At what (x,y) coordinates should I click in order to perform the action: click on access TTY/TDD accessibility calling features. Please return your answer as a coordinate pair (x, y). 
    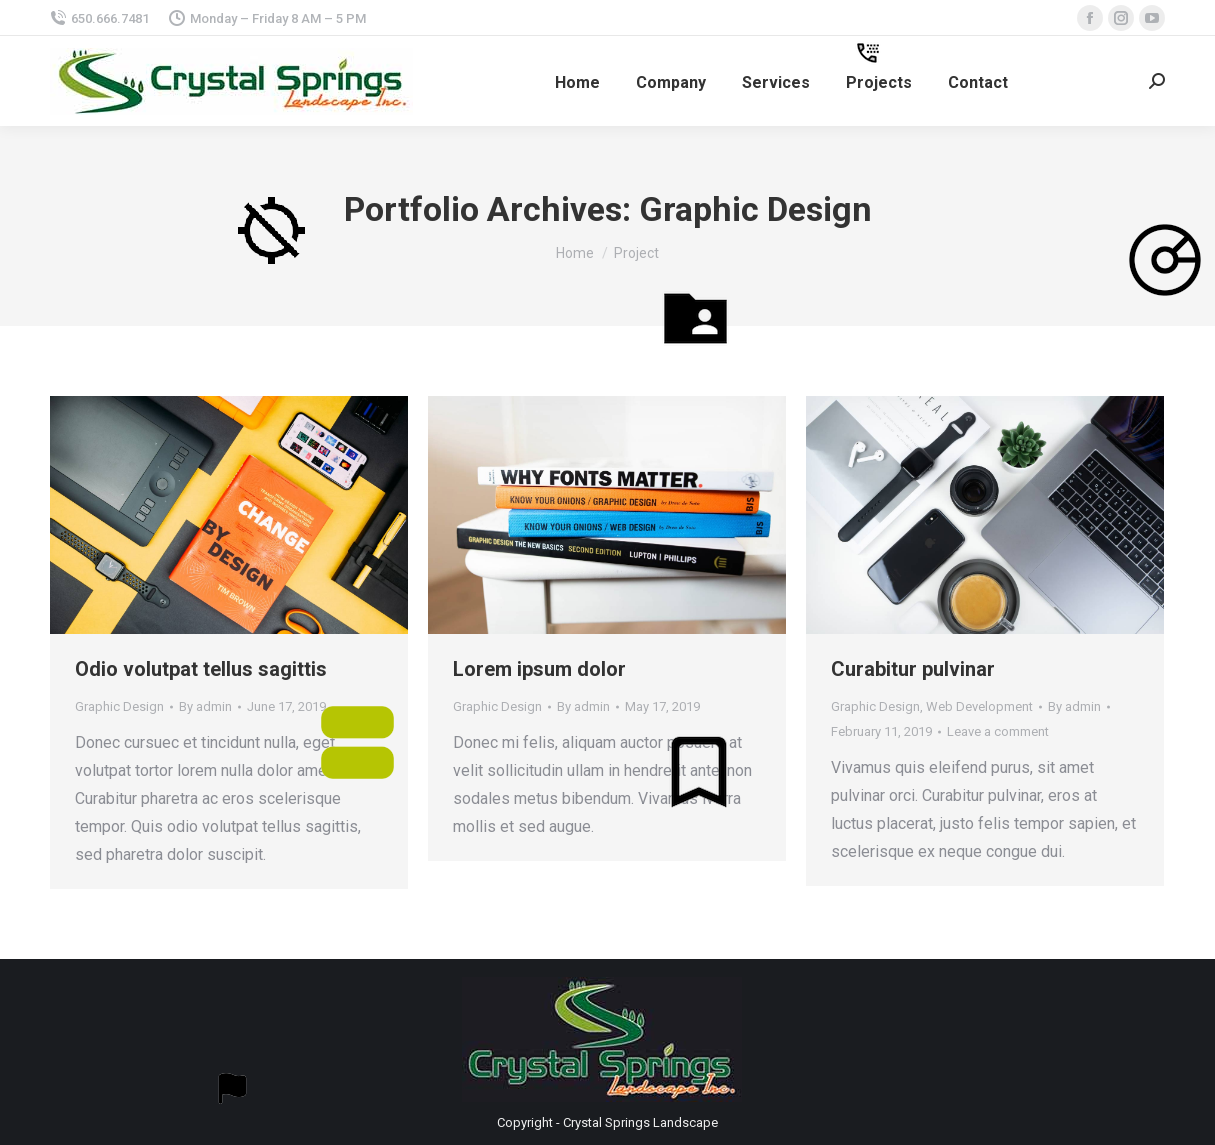
    Looking at the image, I should click on (868, 53).